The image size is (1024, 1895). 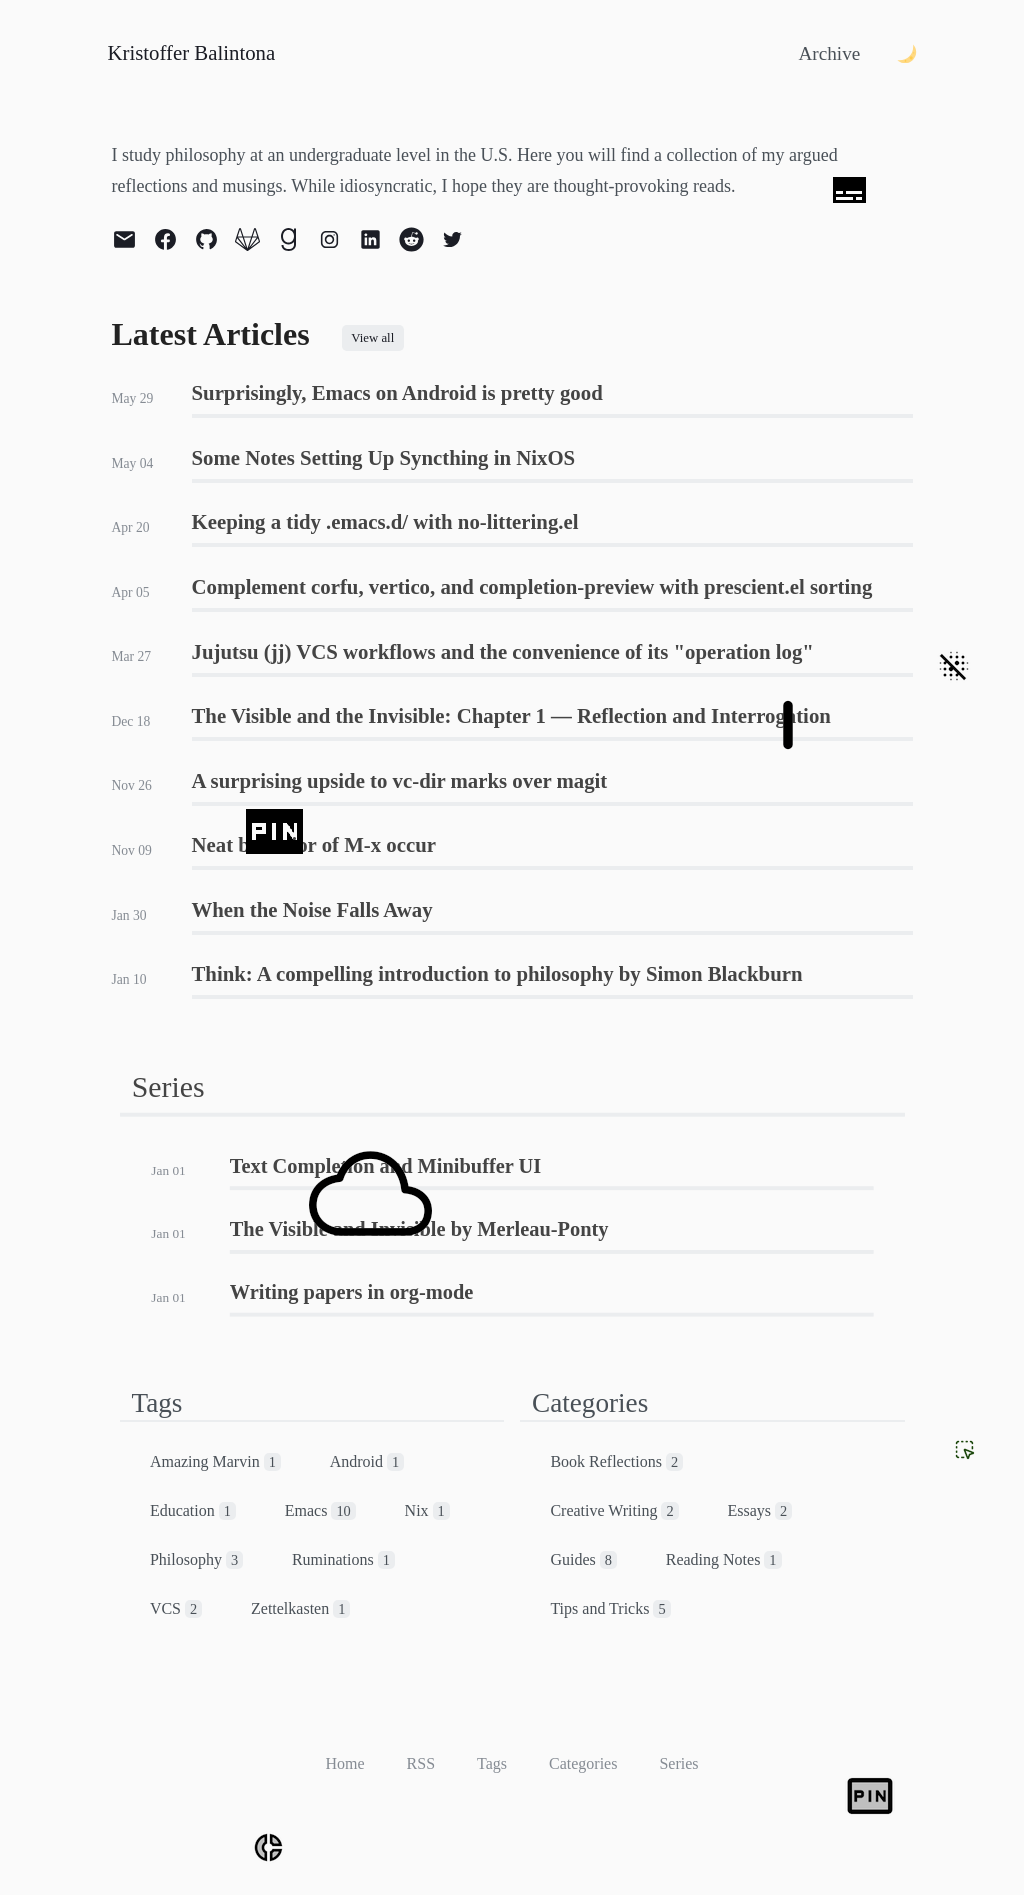 I want to click on indicates information or help is available, so click(x=788, y=725).